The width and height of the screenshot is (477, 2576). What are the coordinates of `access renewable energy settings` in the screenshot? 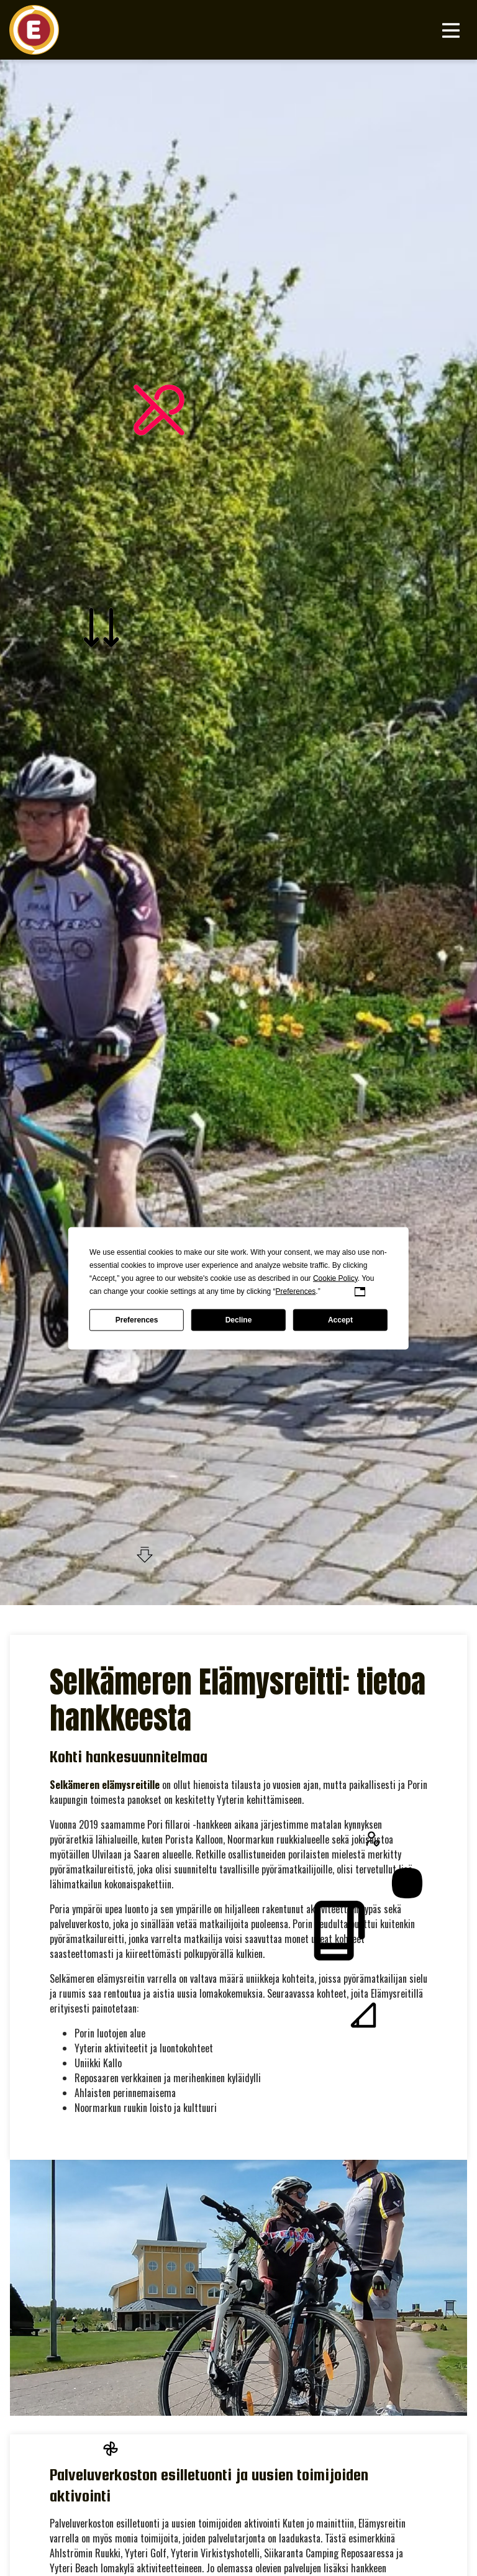 It's located at (111, 2449).